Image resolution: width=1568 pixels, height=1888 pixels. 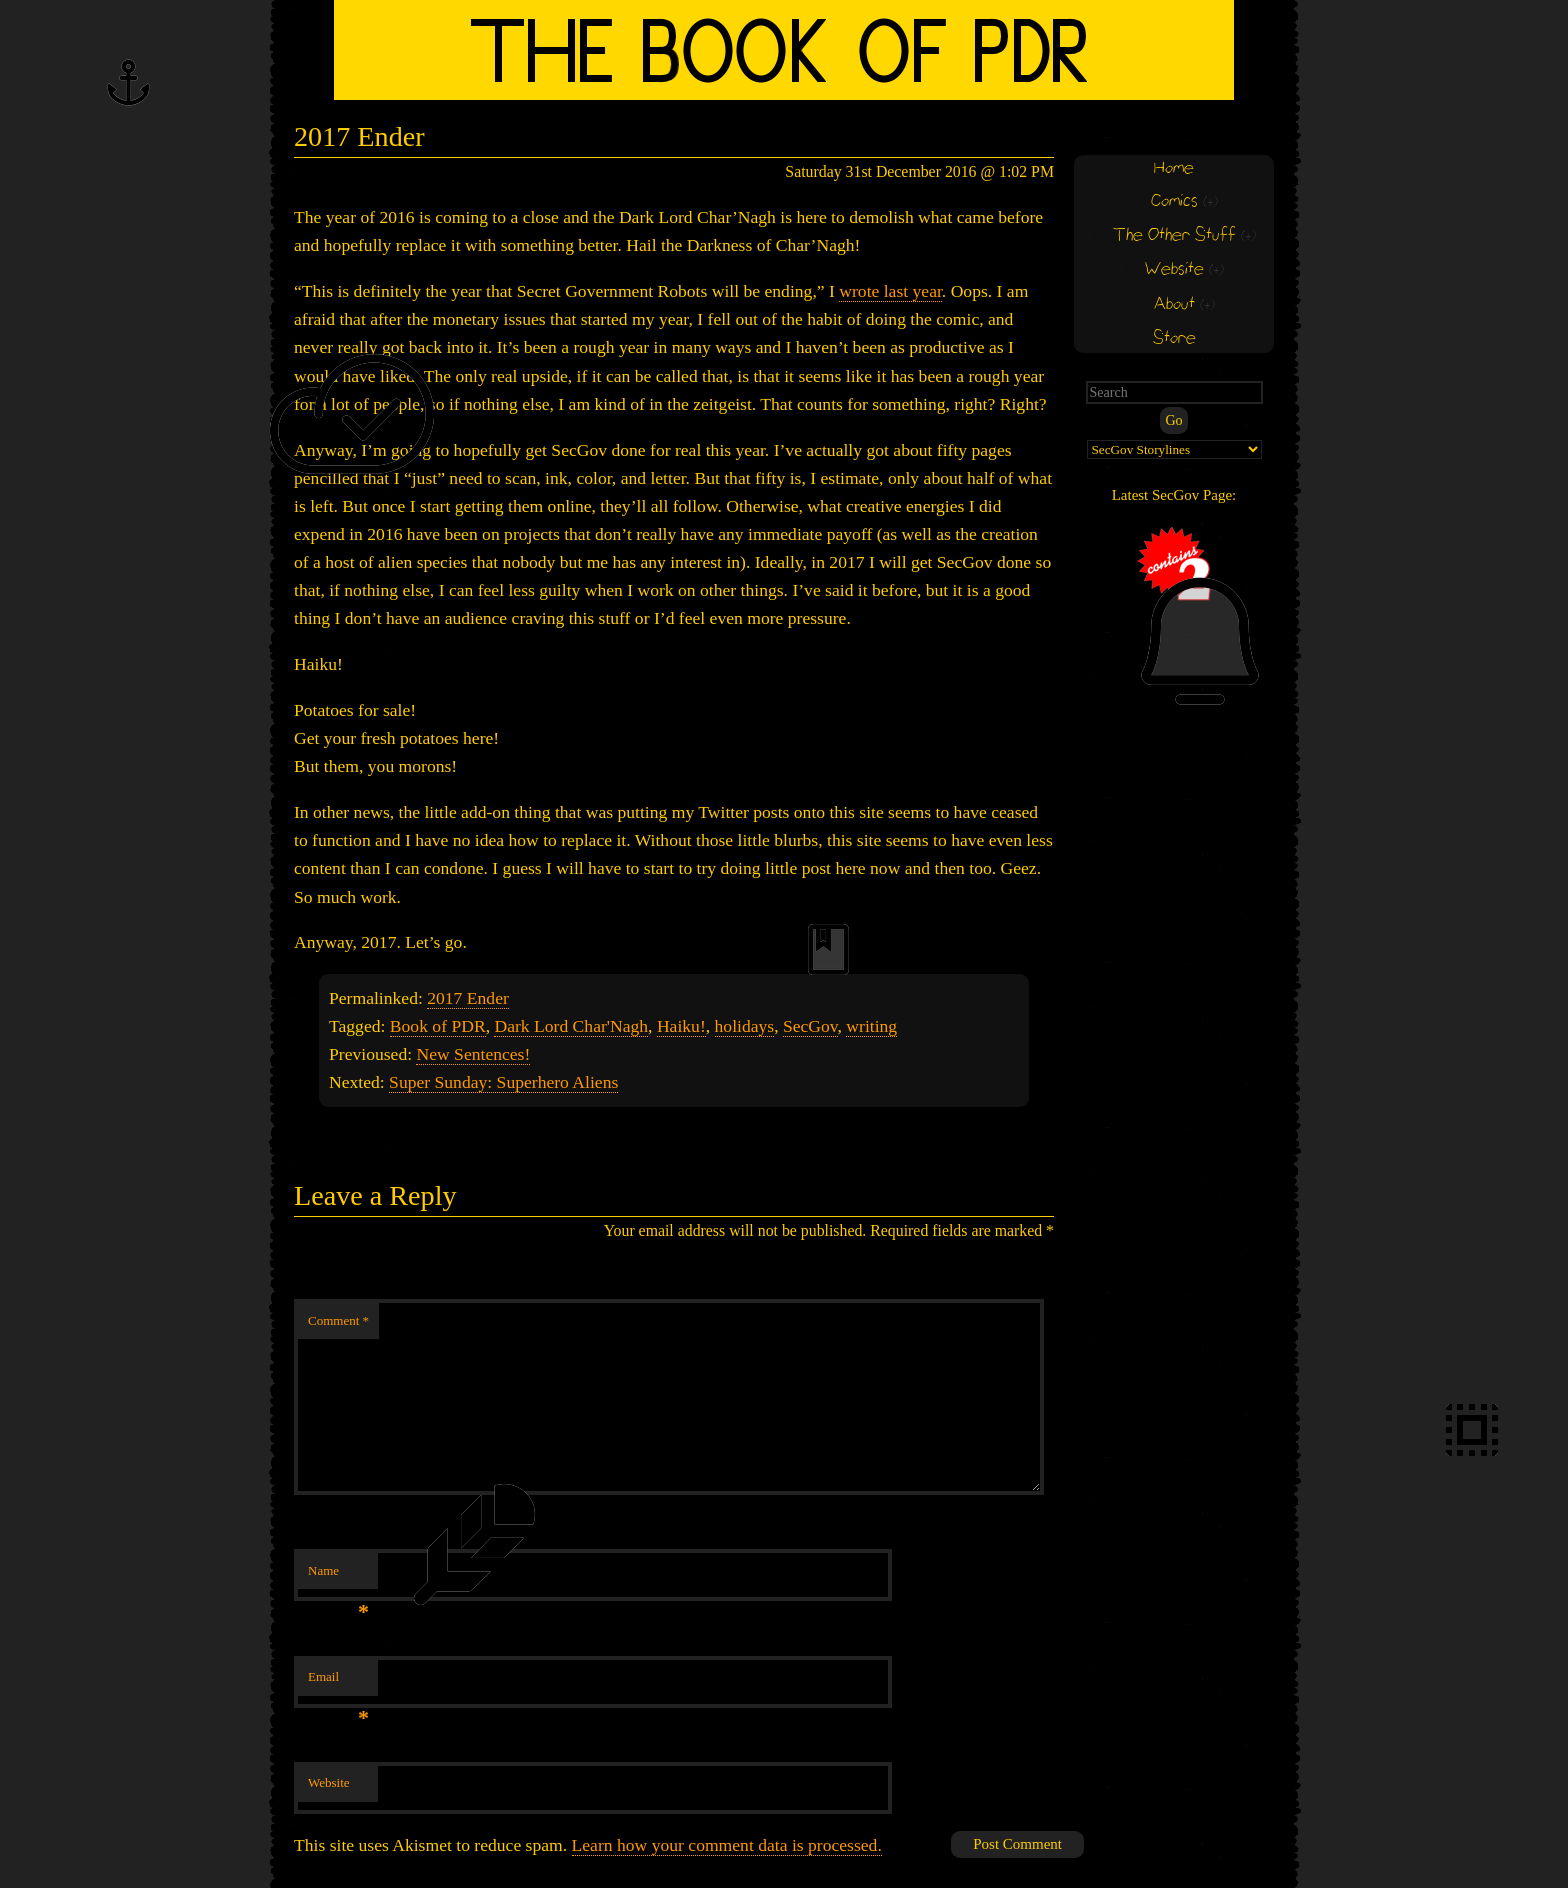 I want to click on anchor a position or element in place, so click(x=128, y=82).